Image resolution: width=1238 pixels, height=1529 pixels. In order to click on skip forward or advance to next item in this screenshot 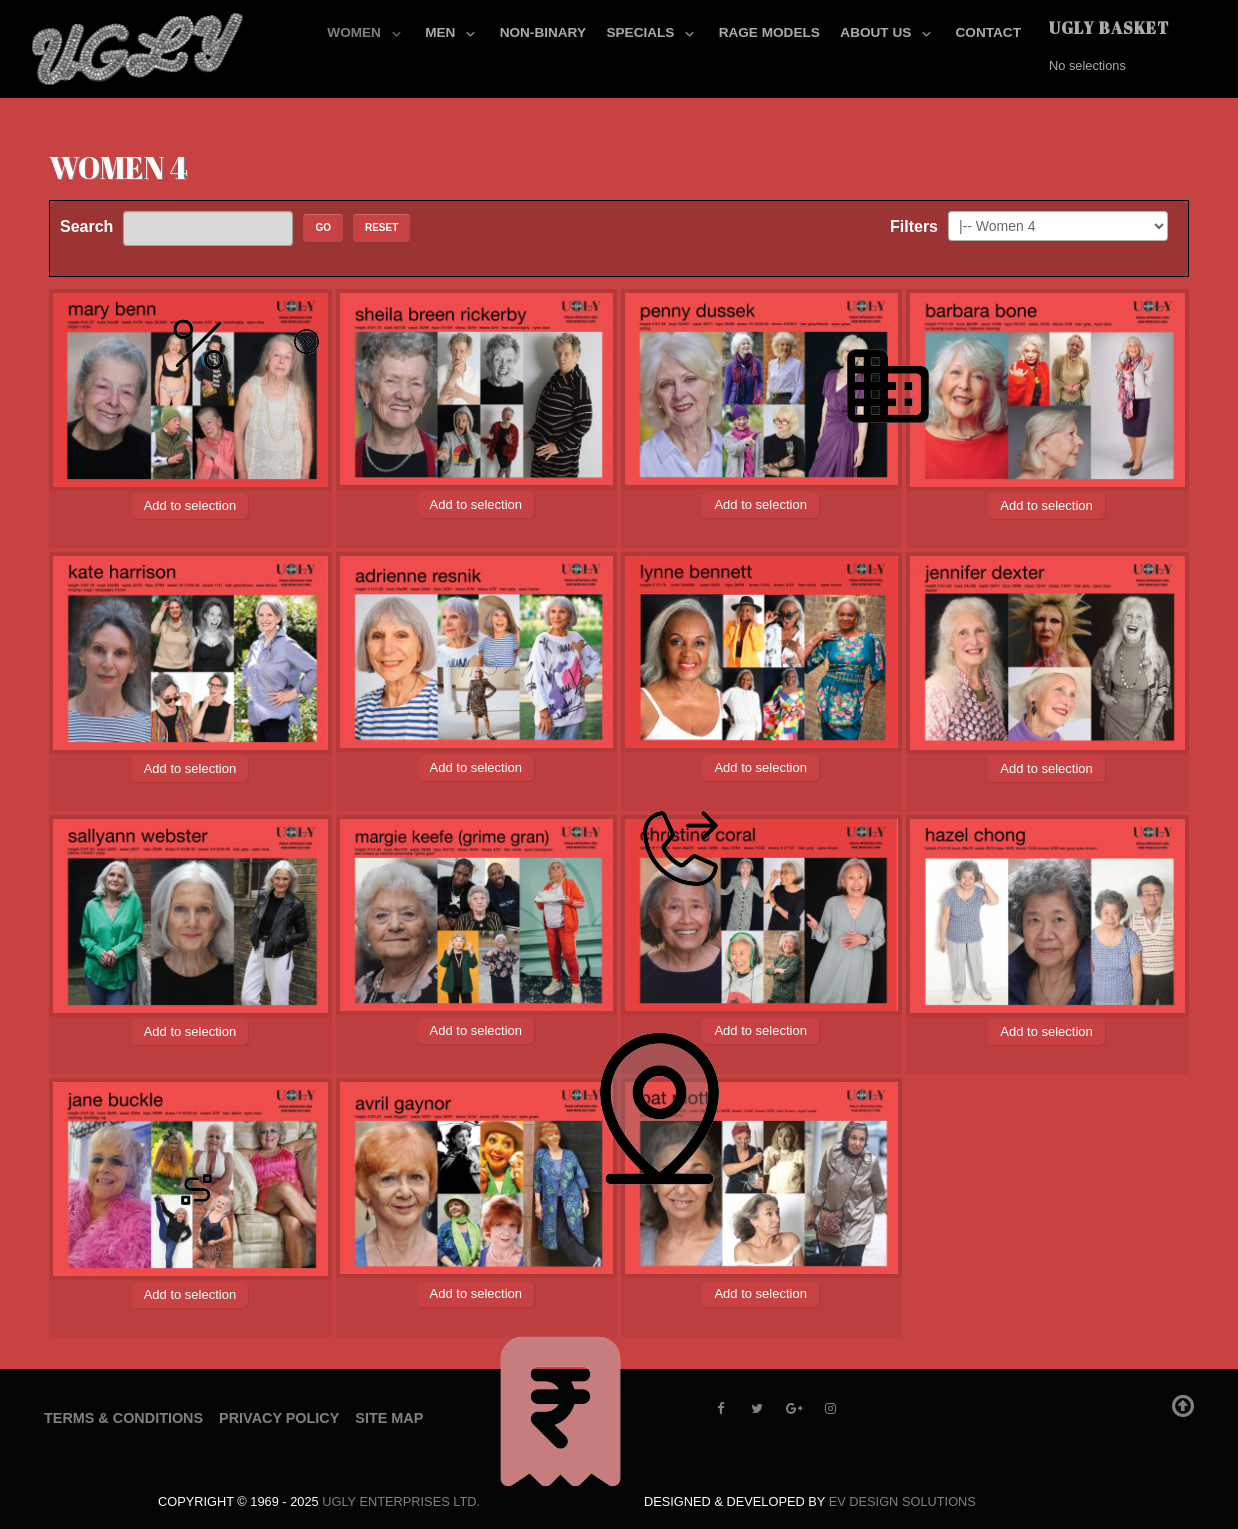, I will do `click(306, 341)`.